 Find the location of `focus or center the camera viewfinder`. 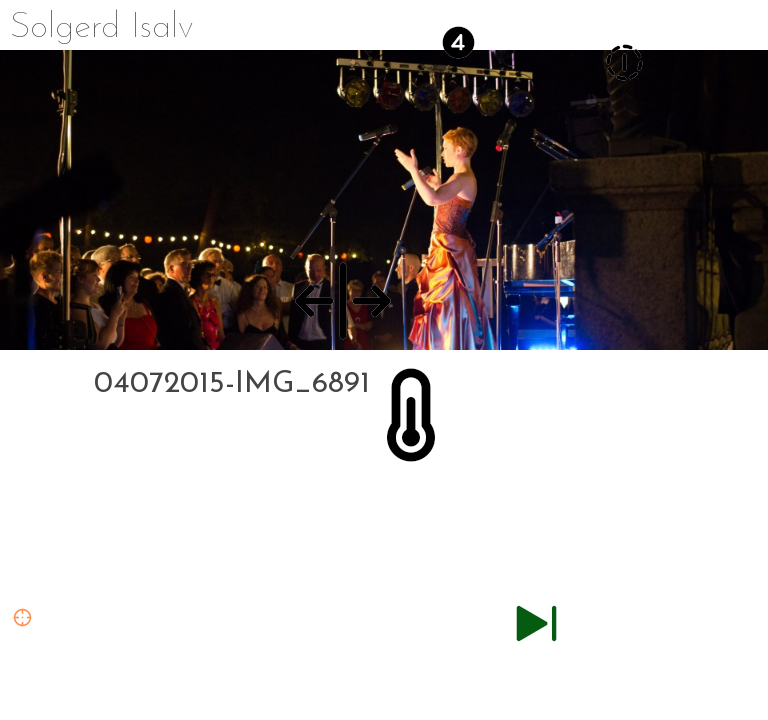

focus or center the camera viewfinder is located at coordinates (22, 617).